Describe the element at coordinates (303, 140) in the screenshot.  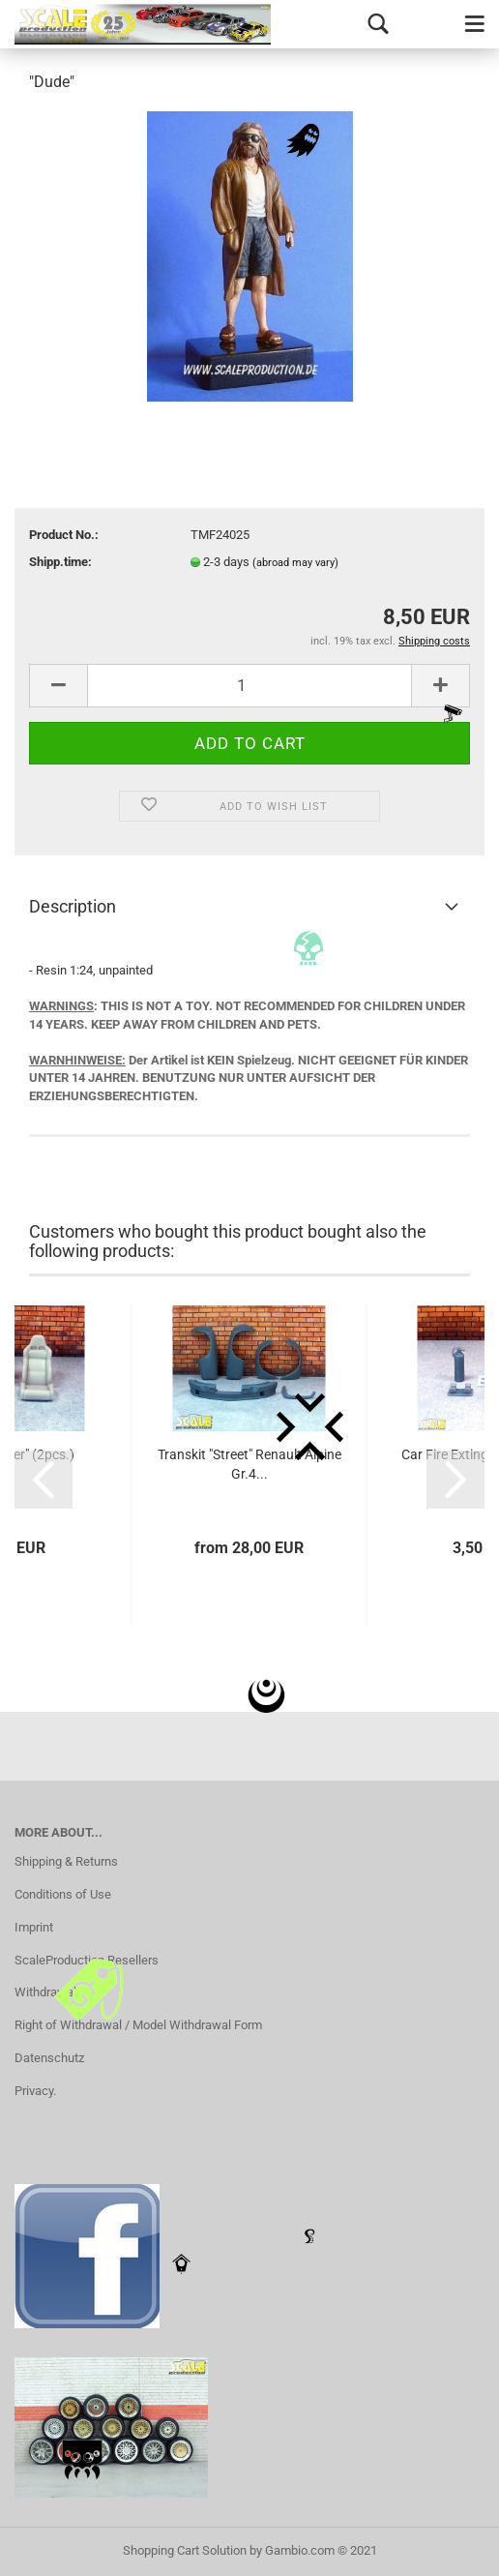
I see `toggle ghost mode or invisible status` at that location.